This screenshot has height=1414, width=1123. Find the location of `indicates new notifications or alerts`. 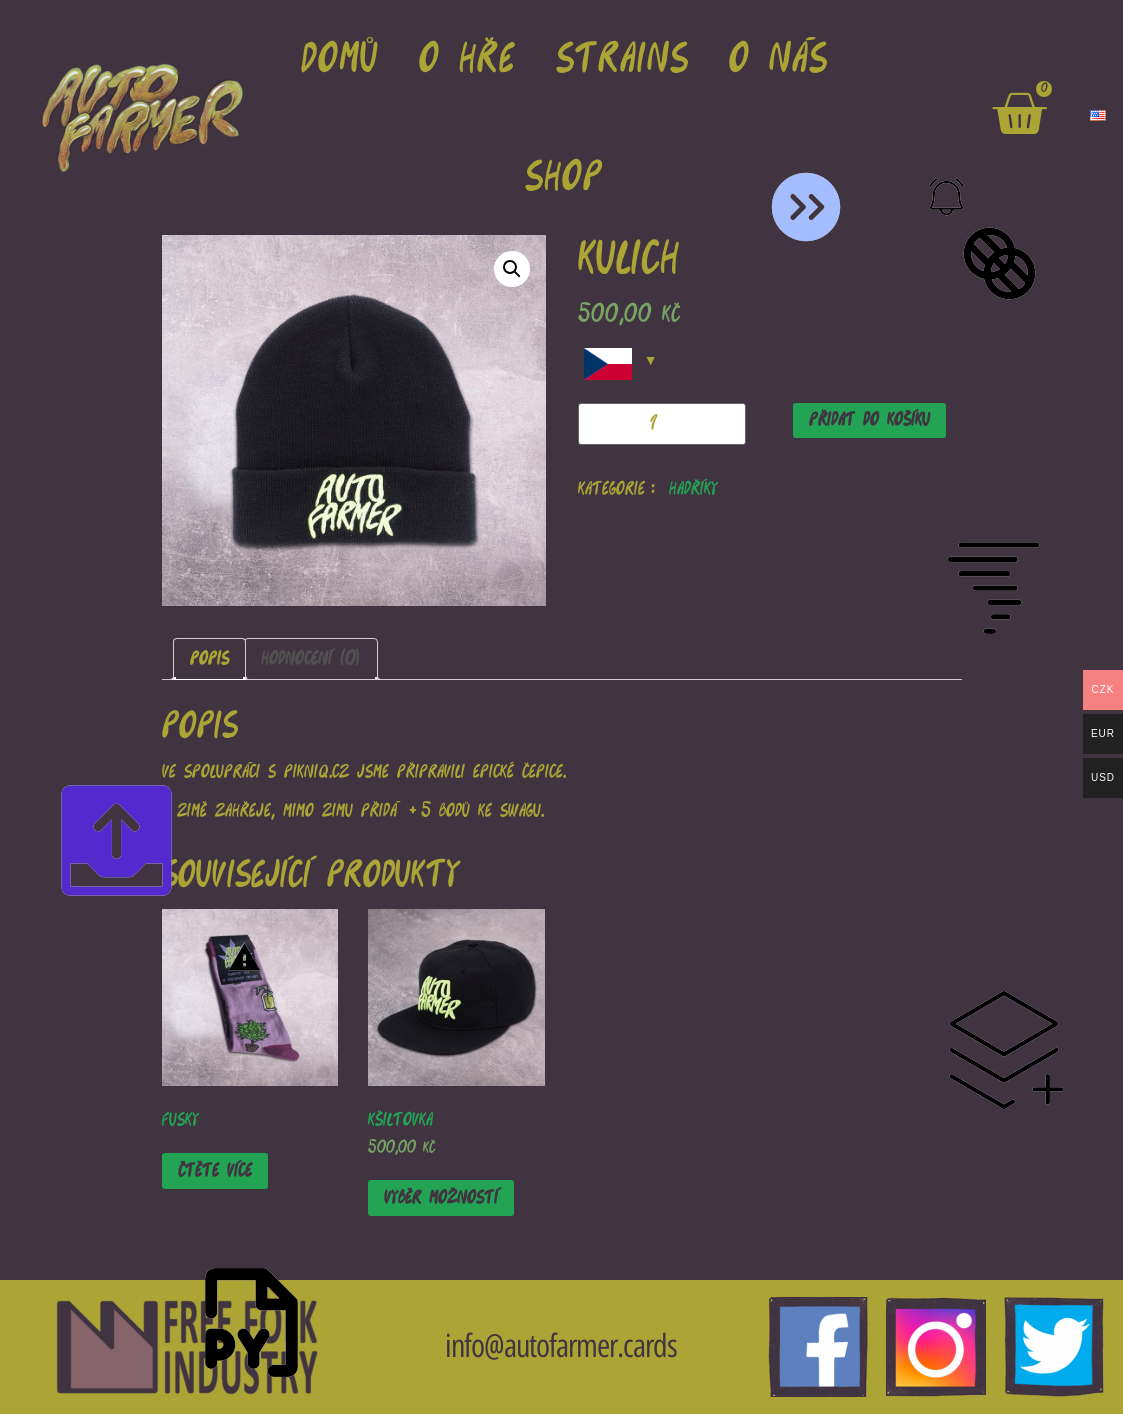

indicates new notifications or alerts is located at coordinates (946, 197).